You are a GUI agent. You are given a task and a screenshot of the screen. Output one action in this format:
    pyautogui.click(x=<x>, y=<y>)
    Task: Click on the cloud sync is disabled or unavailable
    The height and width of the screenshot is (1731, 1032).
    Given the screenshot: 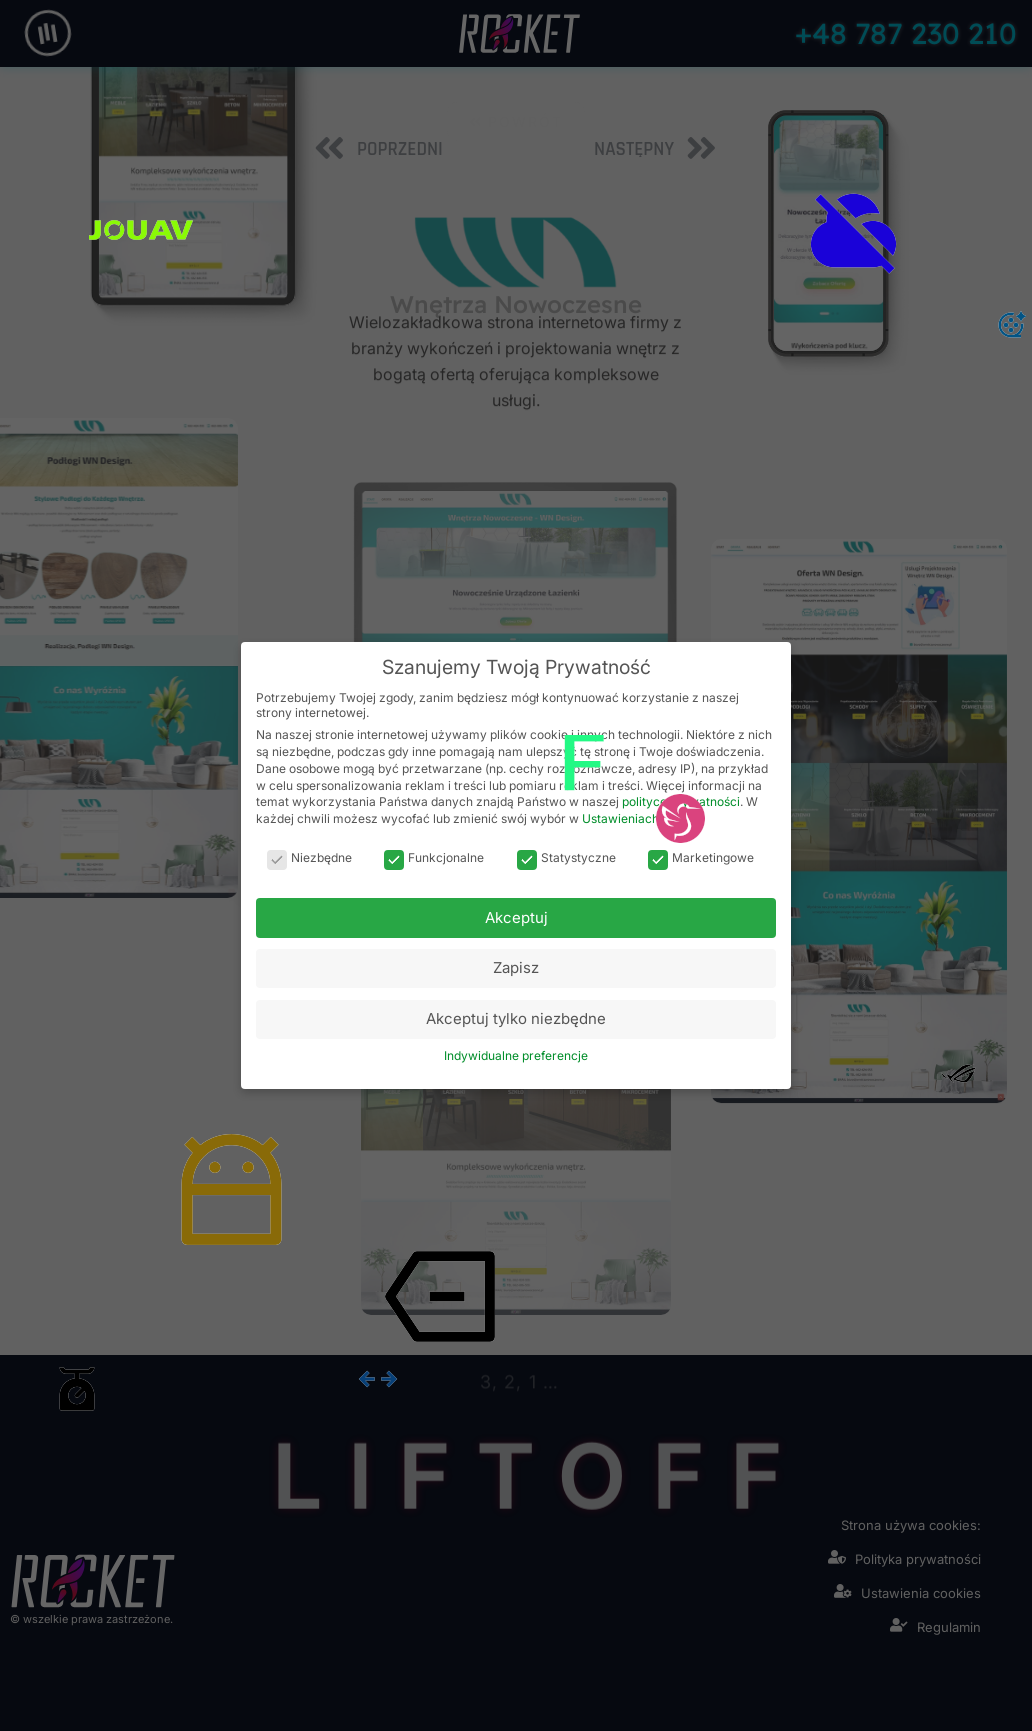 What is the action you would take?
    pyautogui.click(x=853, y=232)
    